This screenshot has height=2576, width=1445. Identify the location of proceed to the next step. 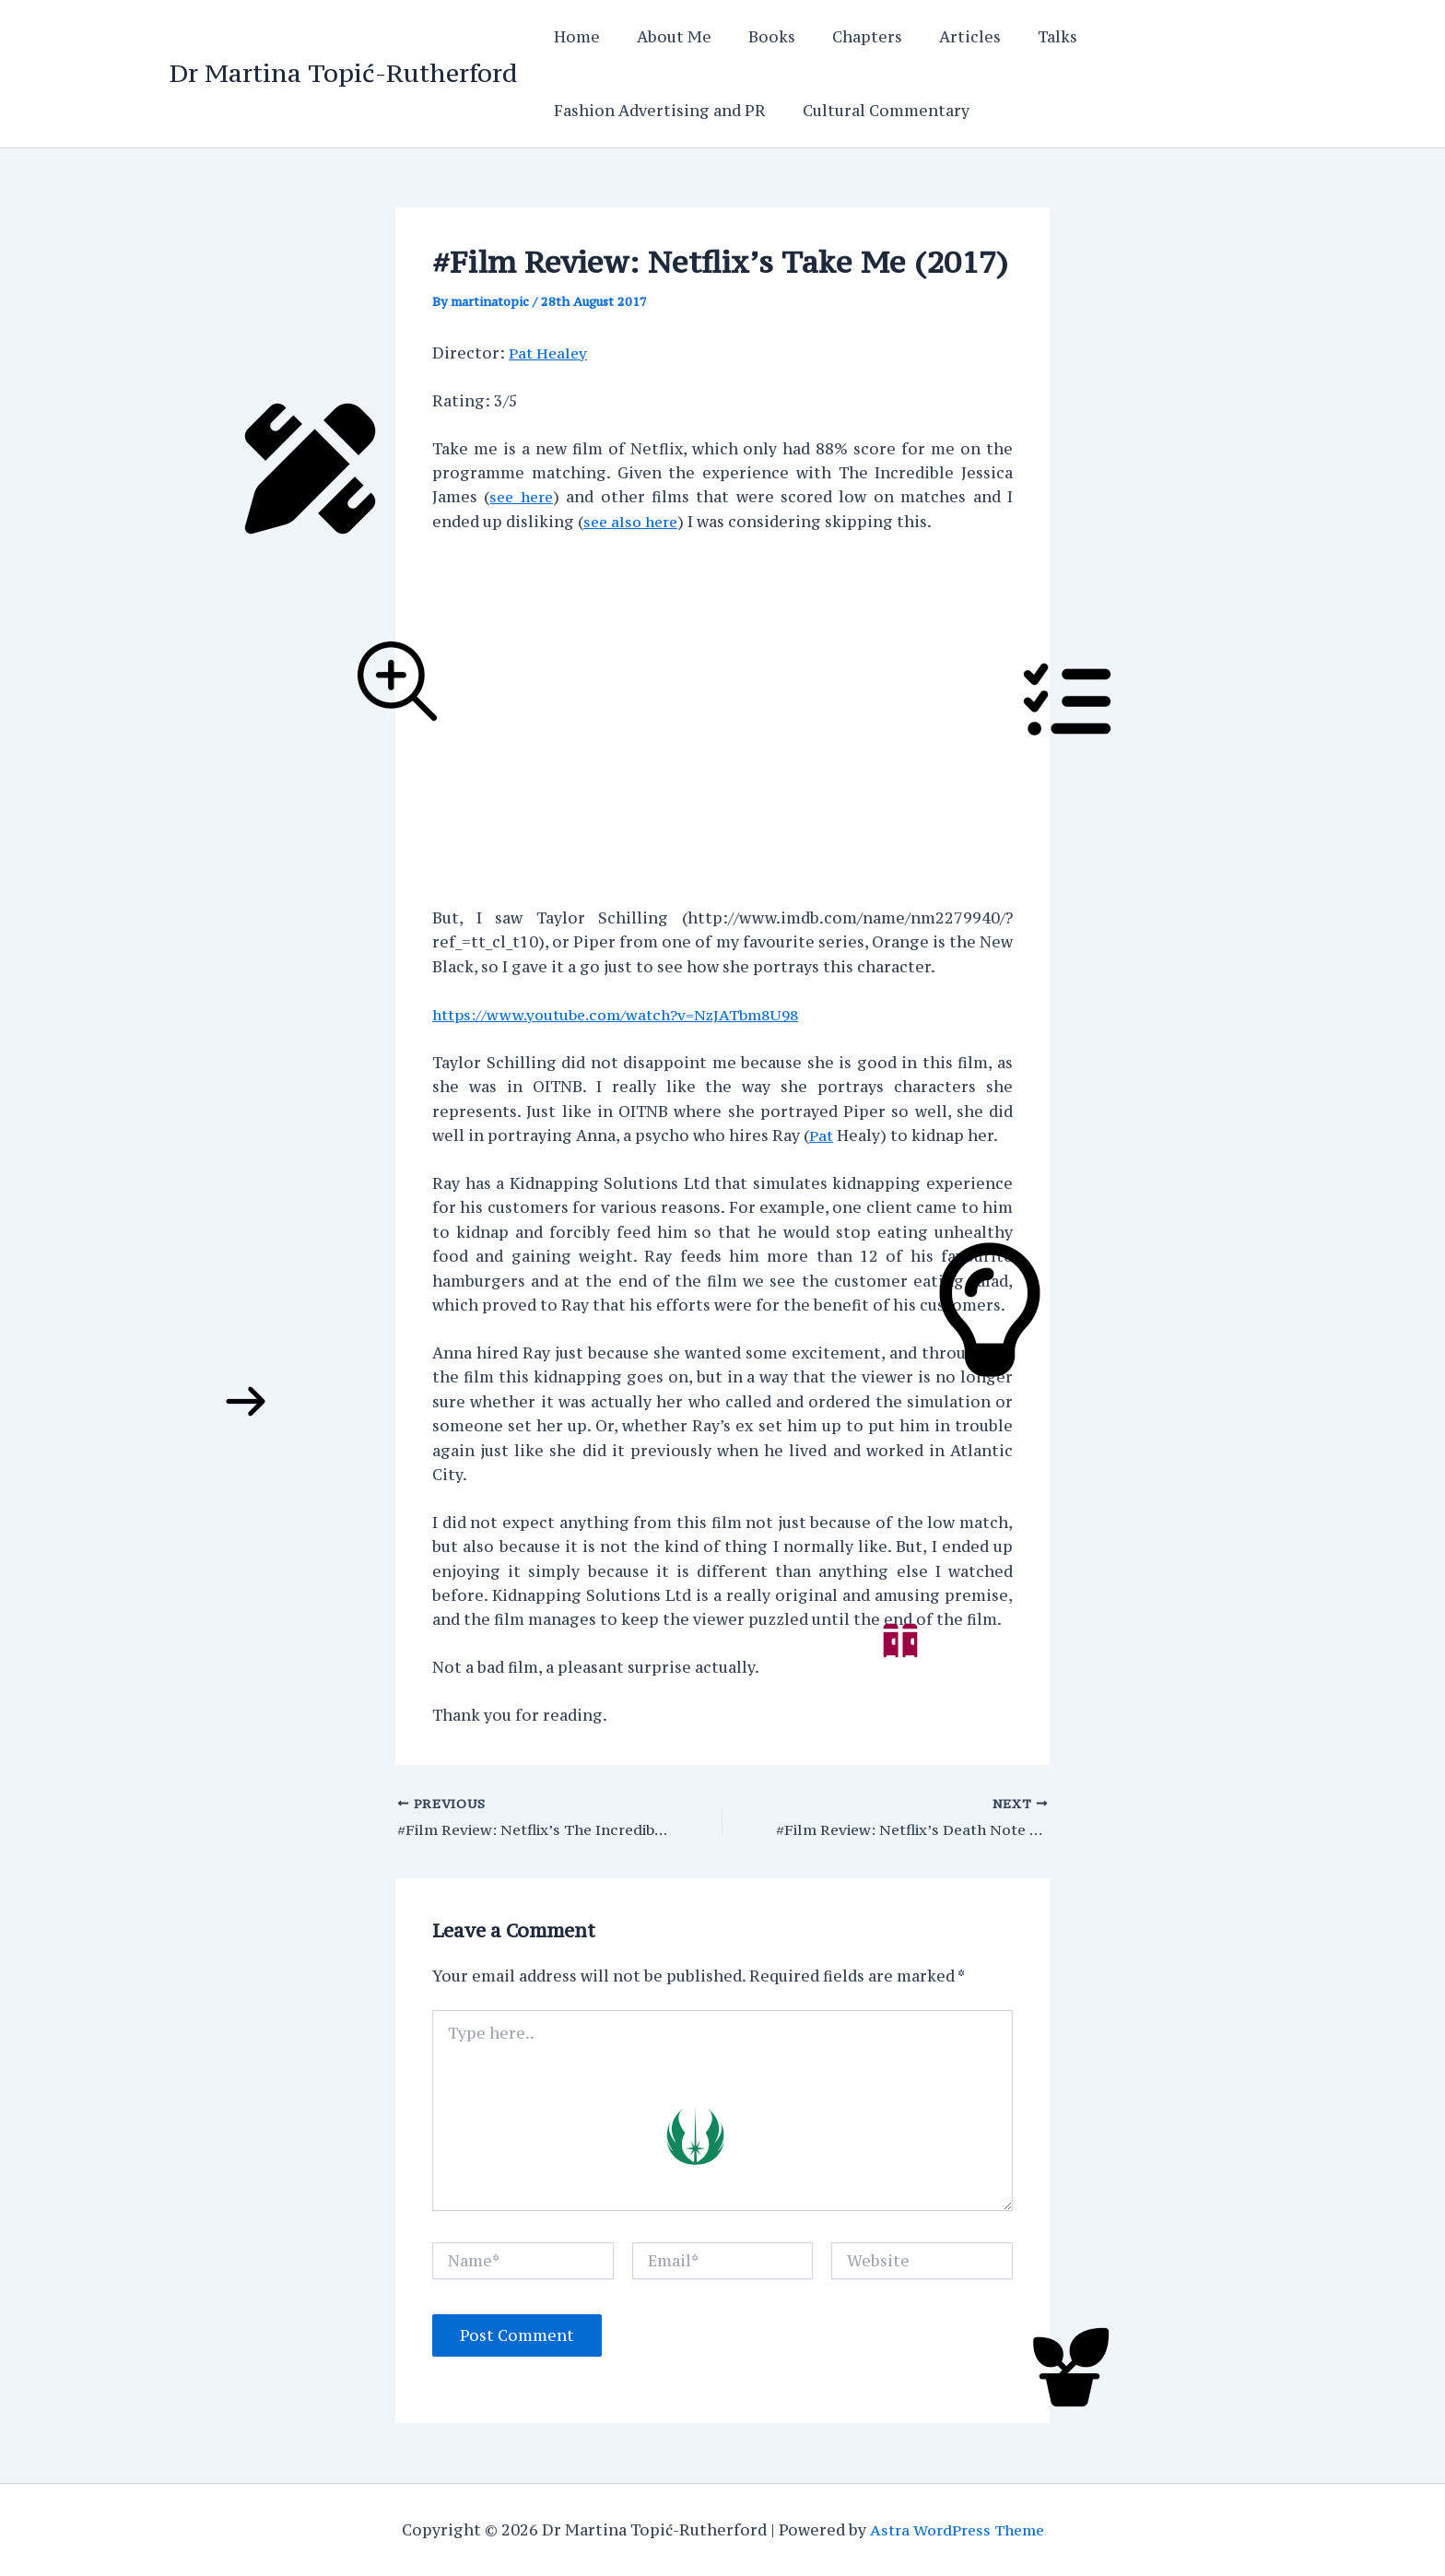
(245, 1401).